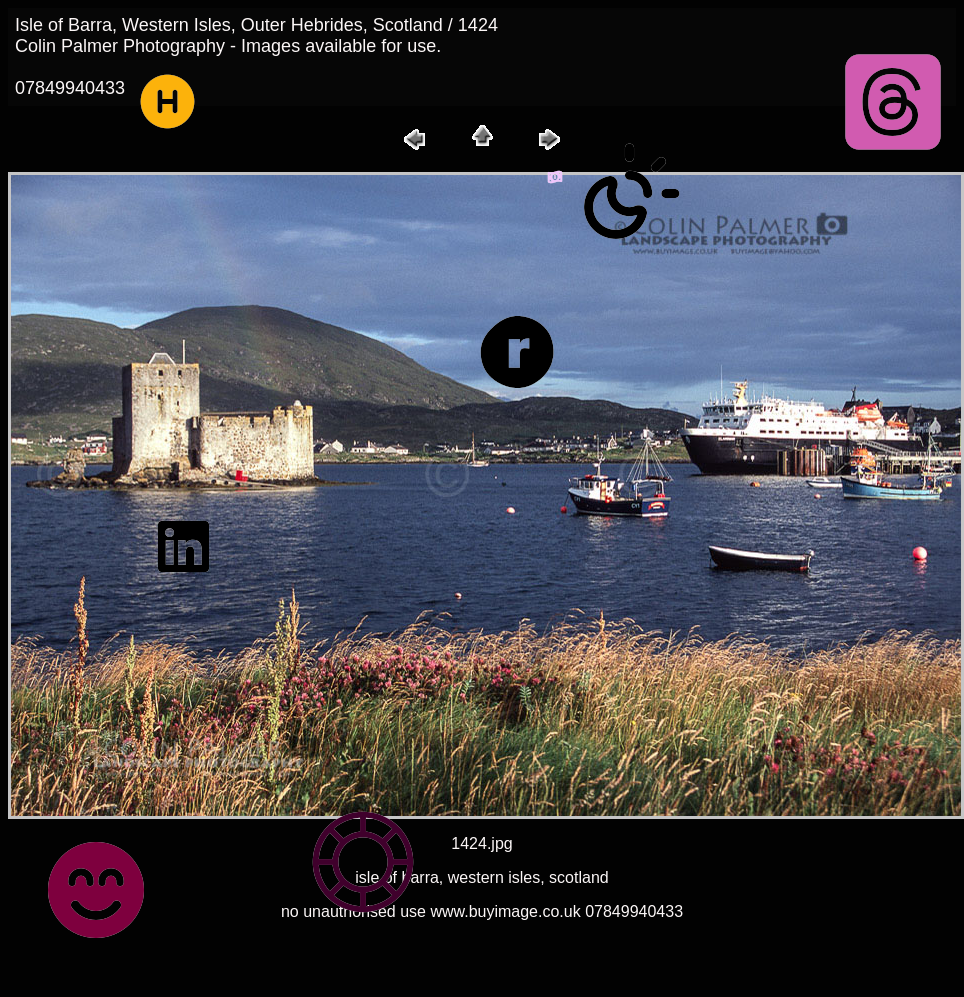  Describe the element at coordinates (517, 352) in the screenshot. I see `open ravelry app or website` at that location.